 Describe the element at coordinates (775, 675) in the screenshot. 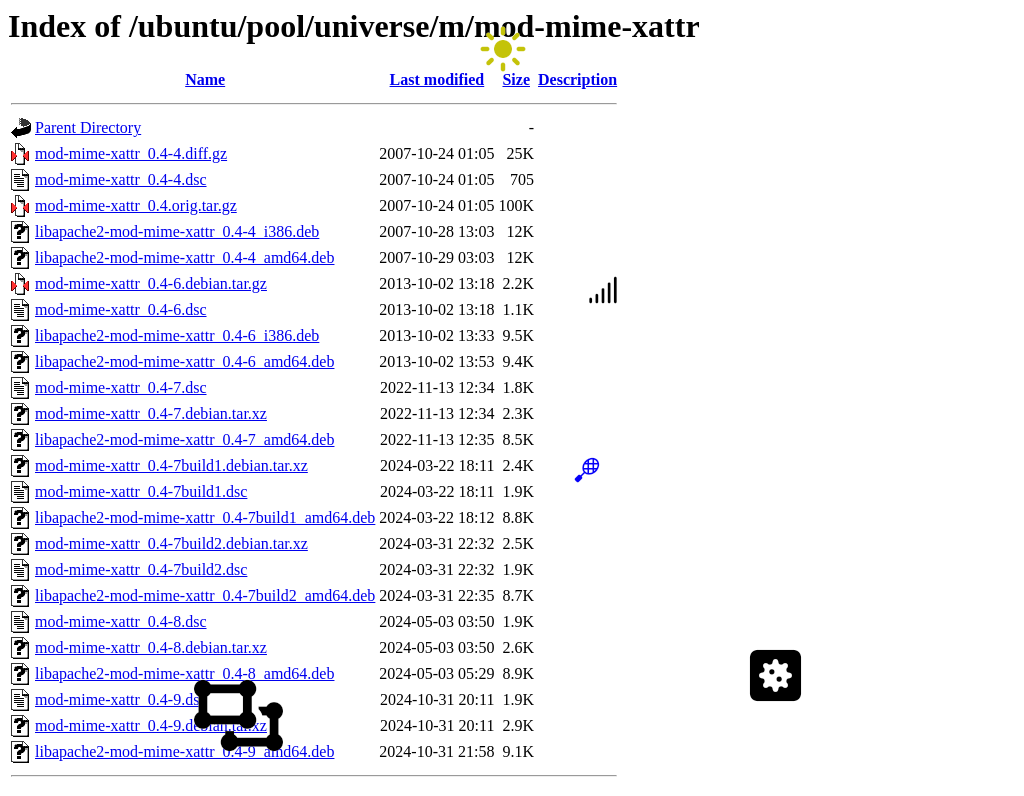

I see `indicates virus or malware detected` at that location.